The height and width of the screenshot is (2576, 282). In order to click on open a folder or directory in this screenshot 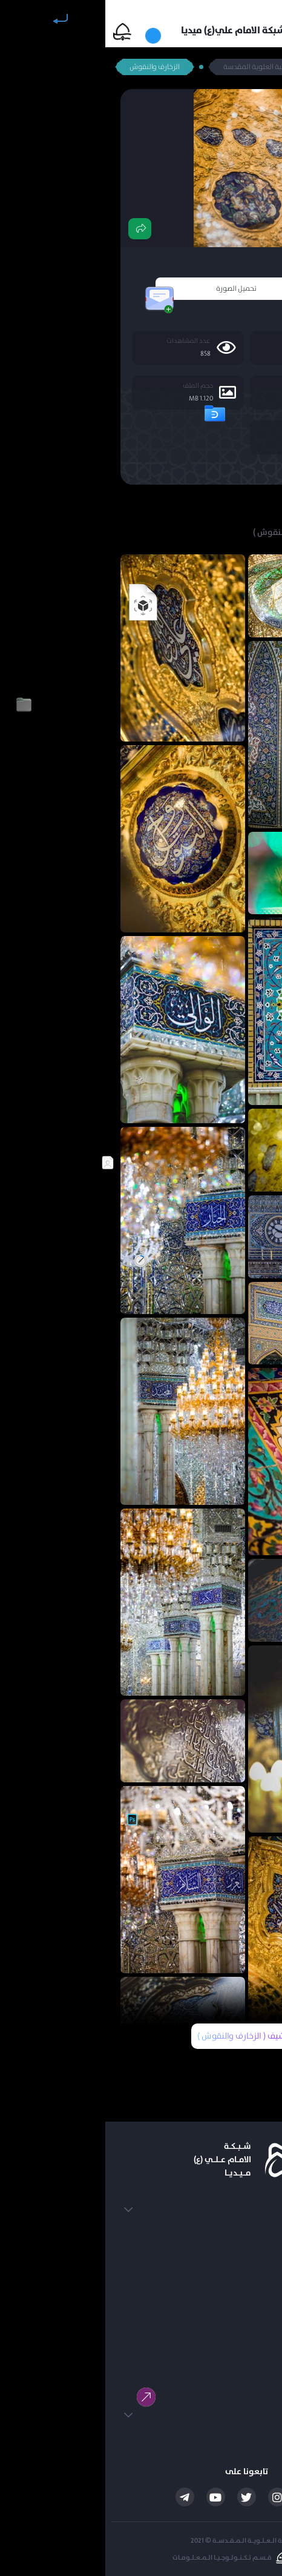, I will do `click(24, 704)`.